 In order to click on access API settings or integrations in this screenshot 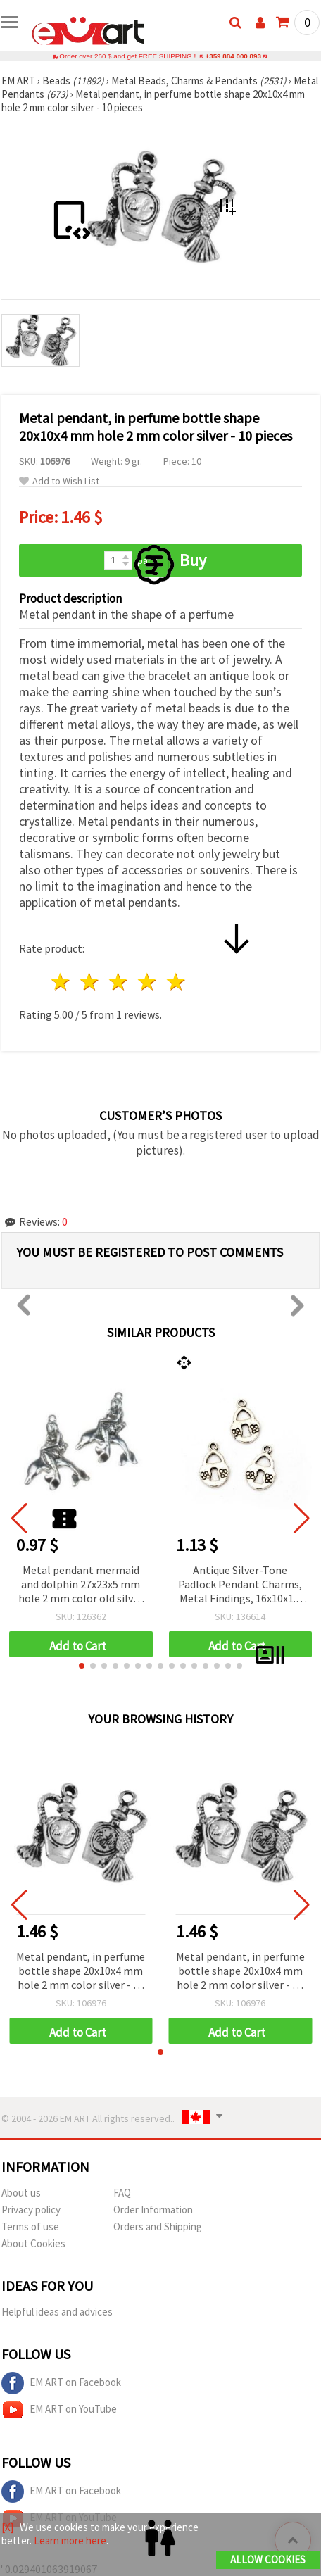, I will do `click(184, 1362)`.